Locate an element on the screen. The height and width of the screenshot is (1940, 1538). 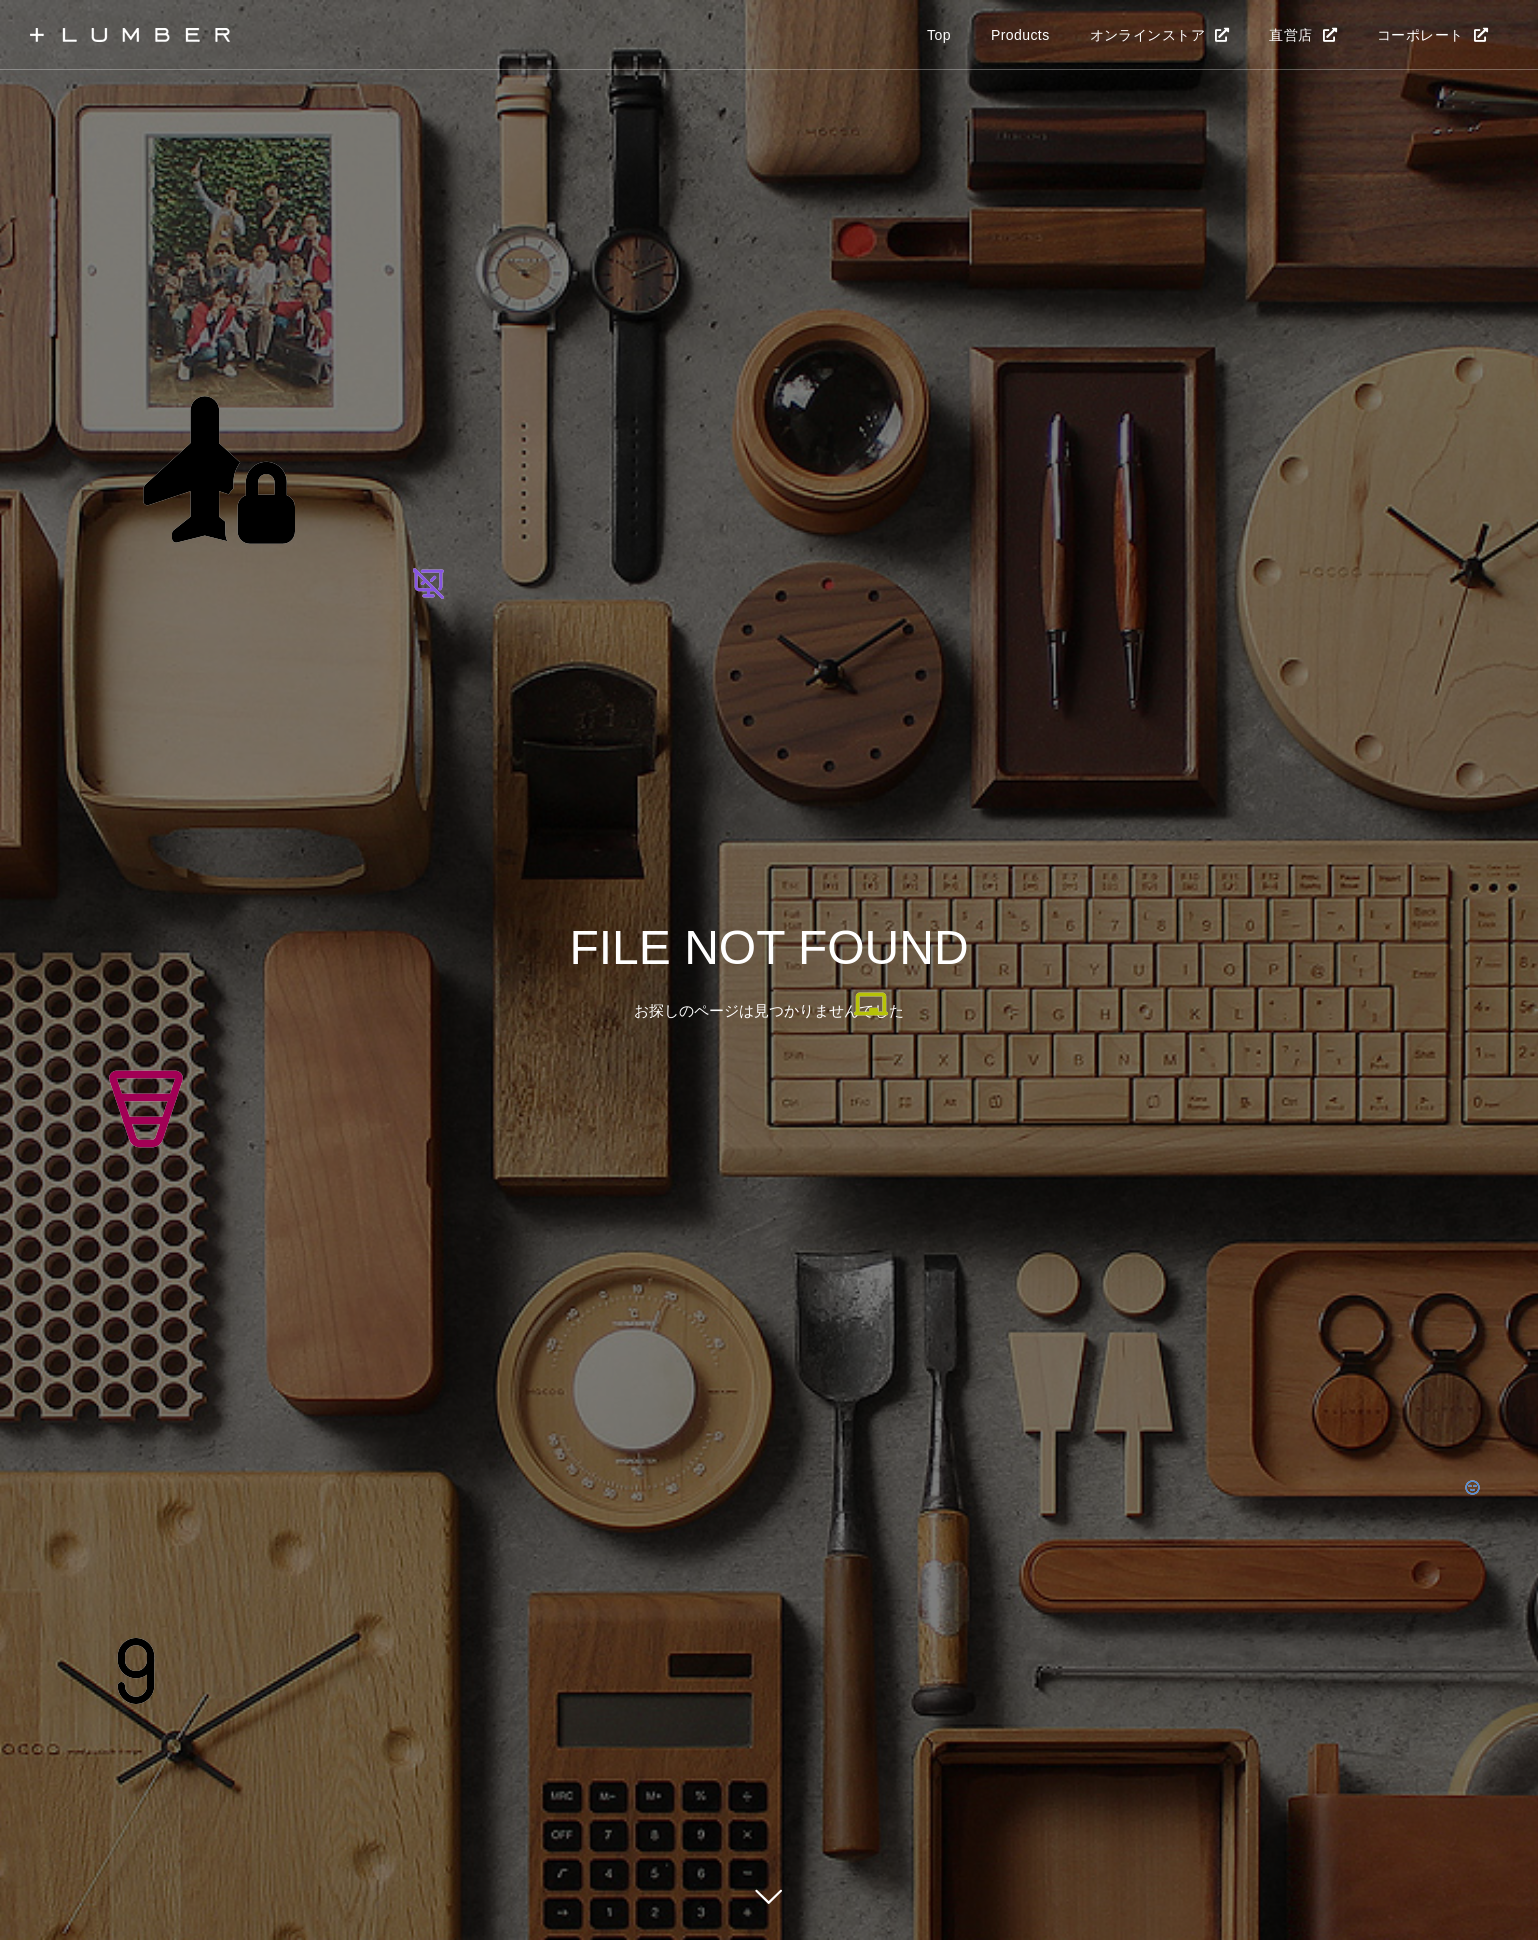
access presentation or teaching mode is located at coordinates (871, 1004).